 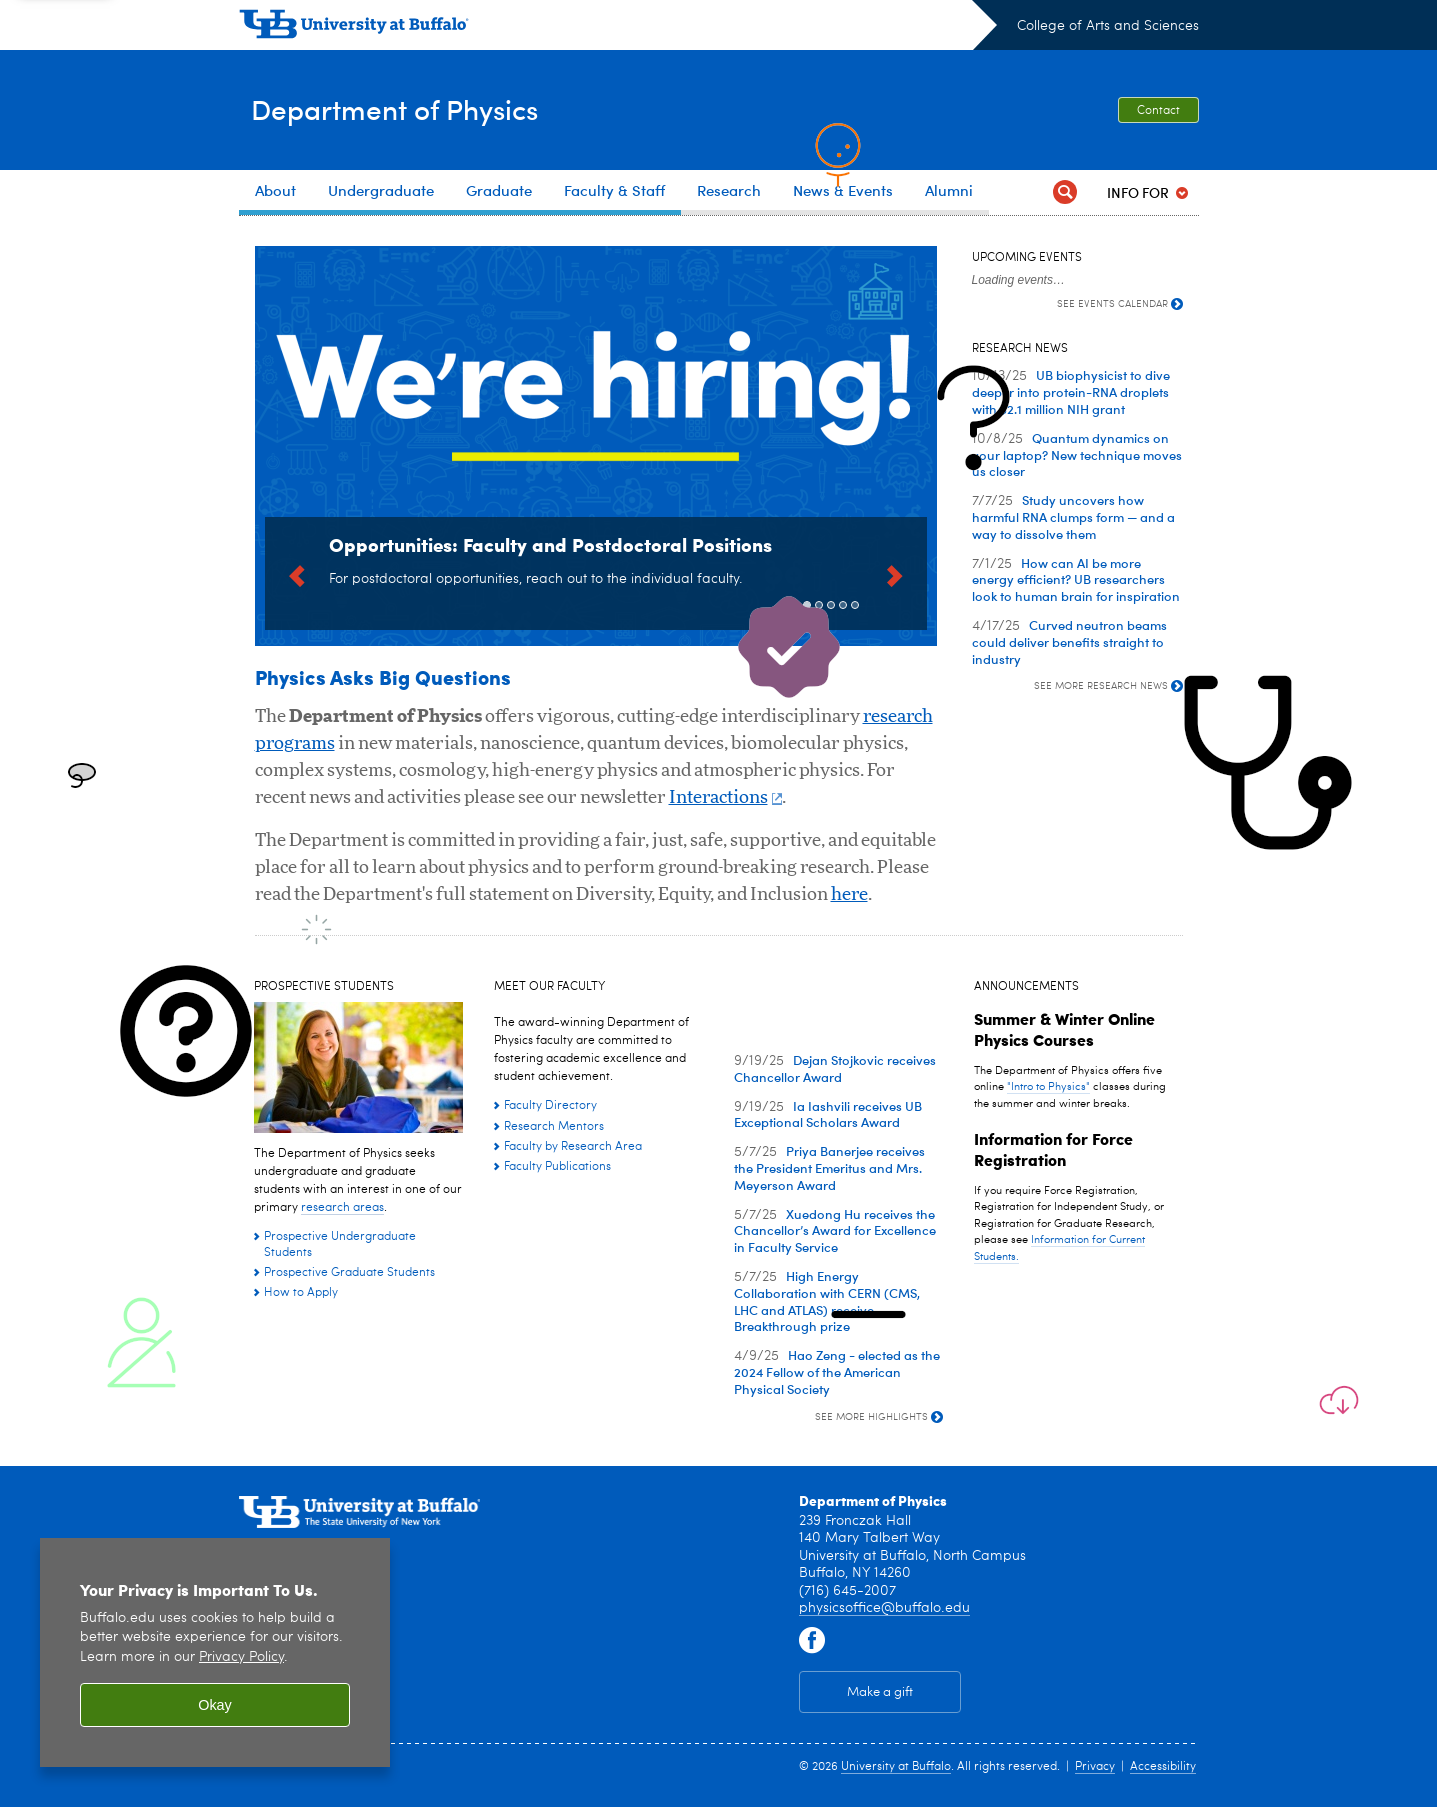 What do you see at coordinates (789, 647) in the screenshot?
I see `indicates verified or authenticated status` at bounding box center [789, 647].